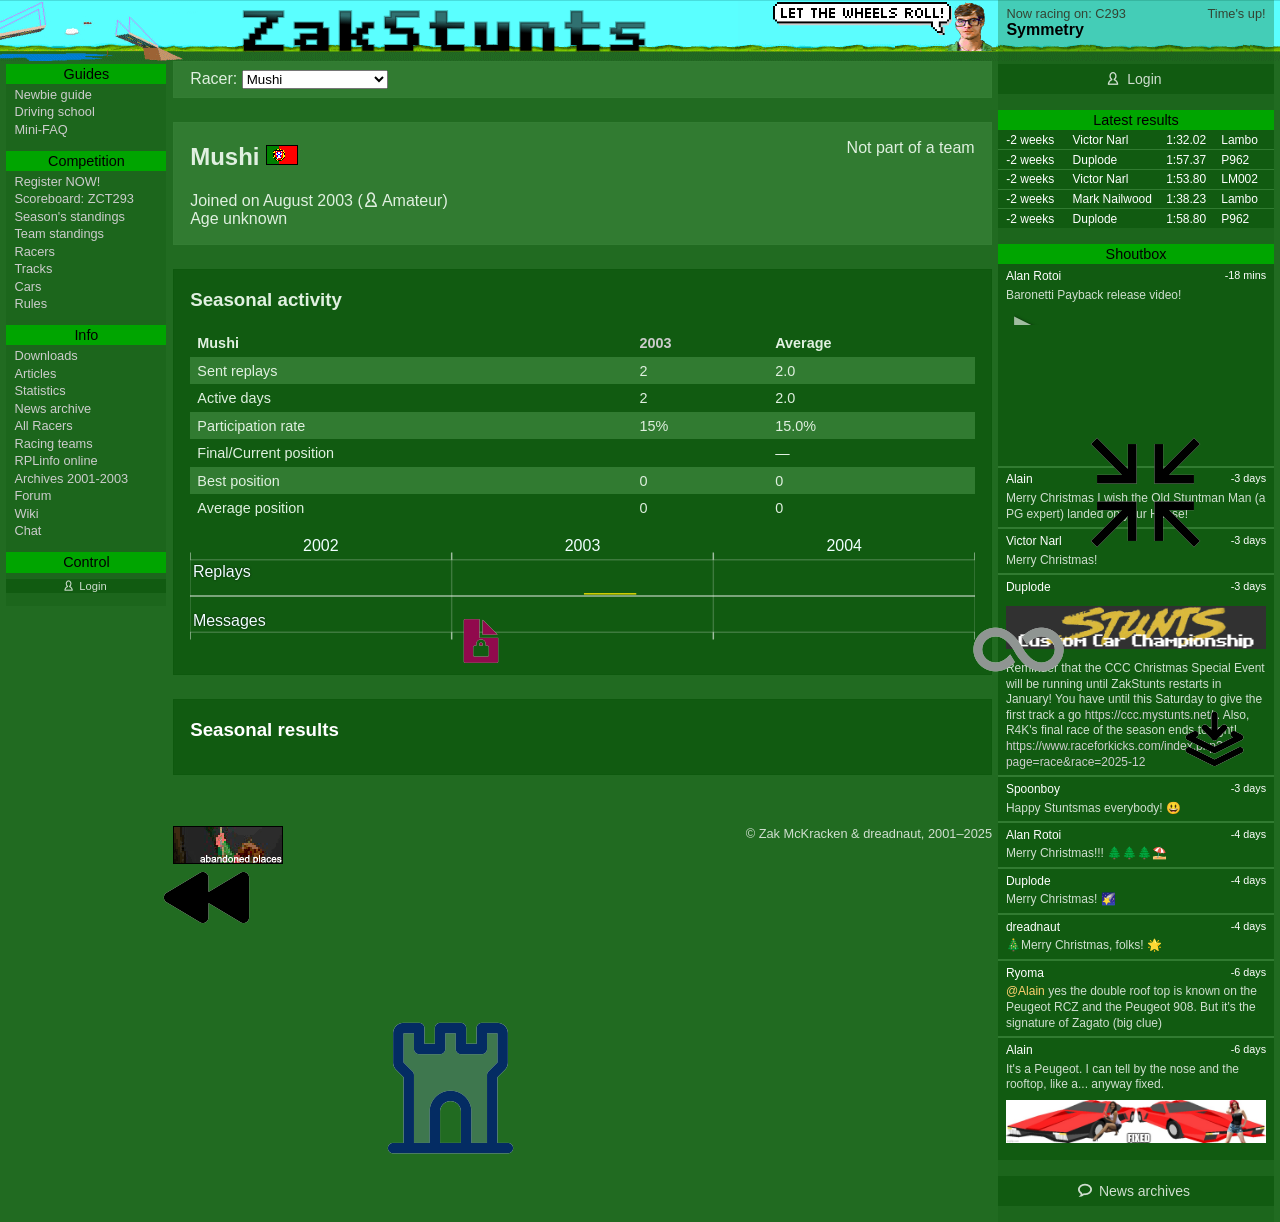 The height and width of the screenshot is (1222, 1280). What do you see at coordinates (206, 897) in the screenshot?
I see `skip to previous track` at bounding box center [206, 897].